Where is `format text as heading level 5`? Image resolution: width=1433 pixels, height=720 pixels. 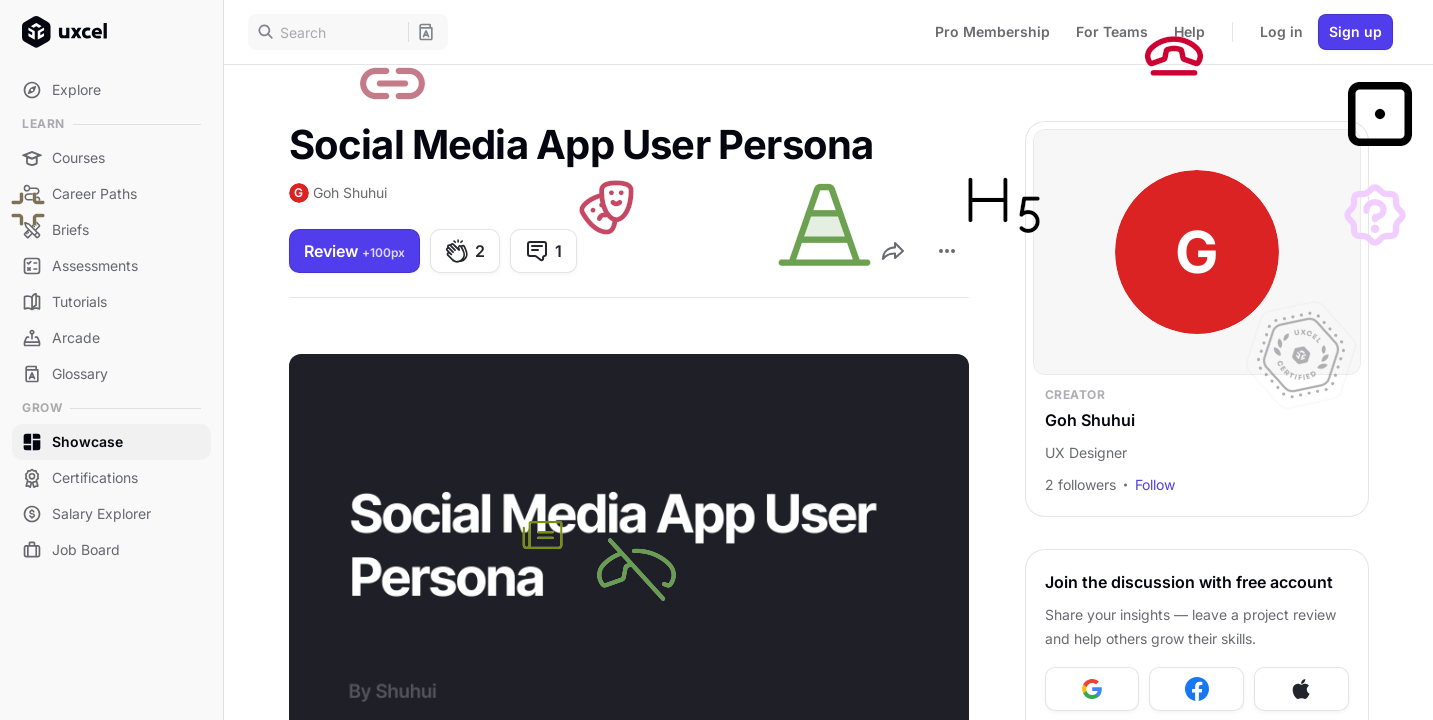
format text as heading level 5 is located at coordinates (1000, 204).